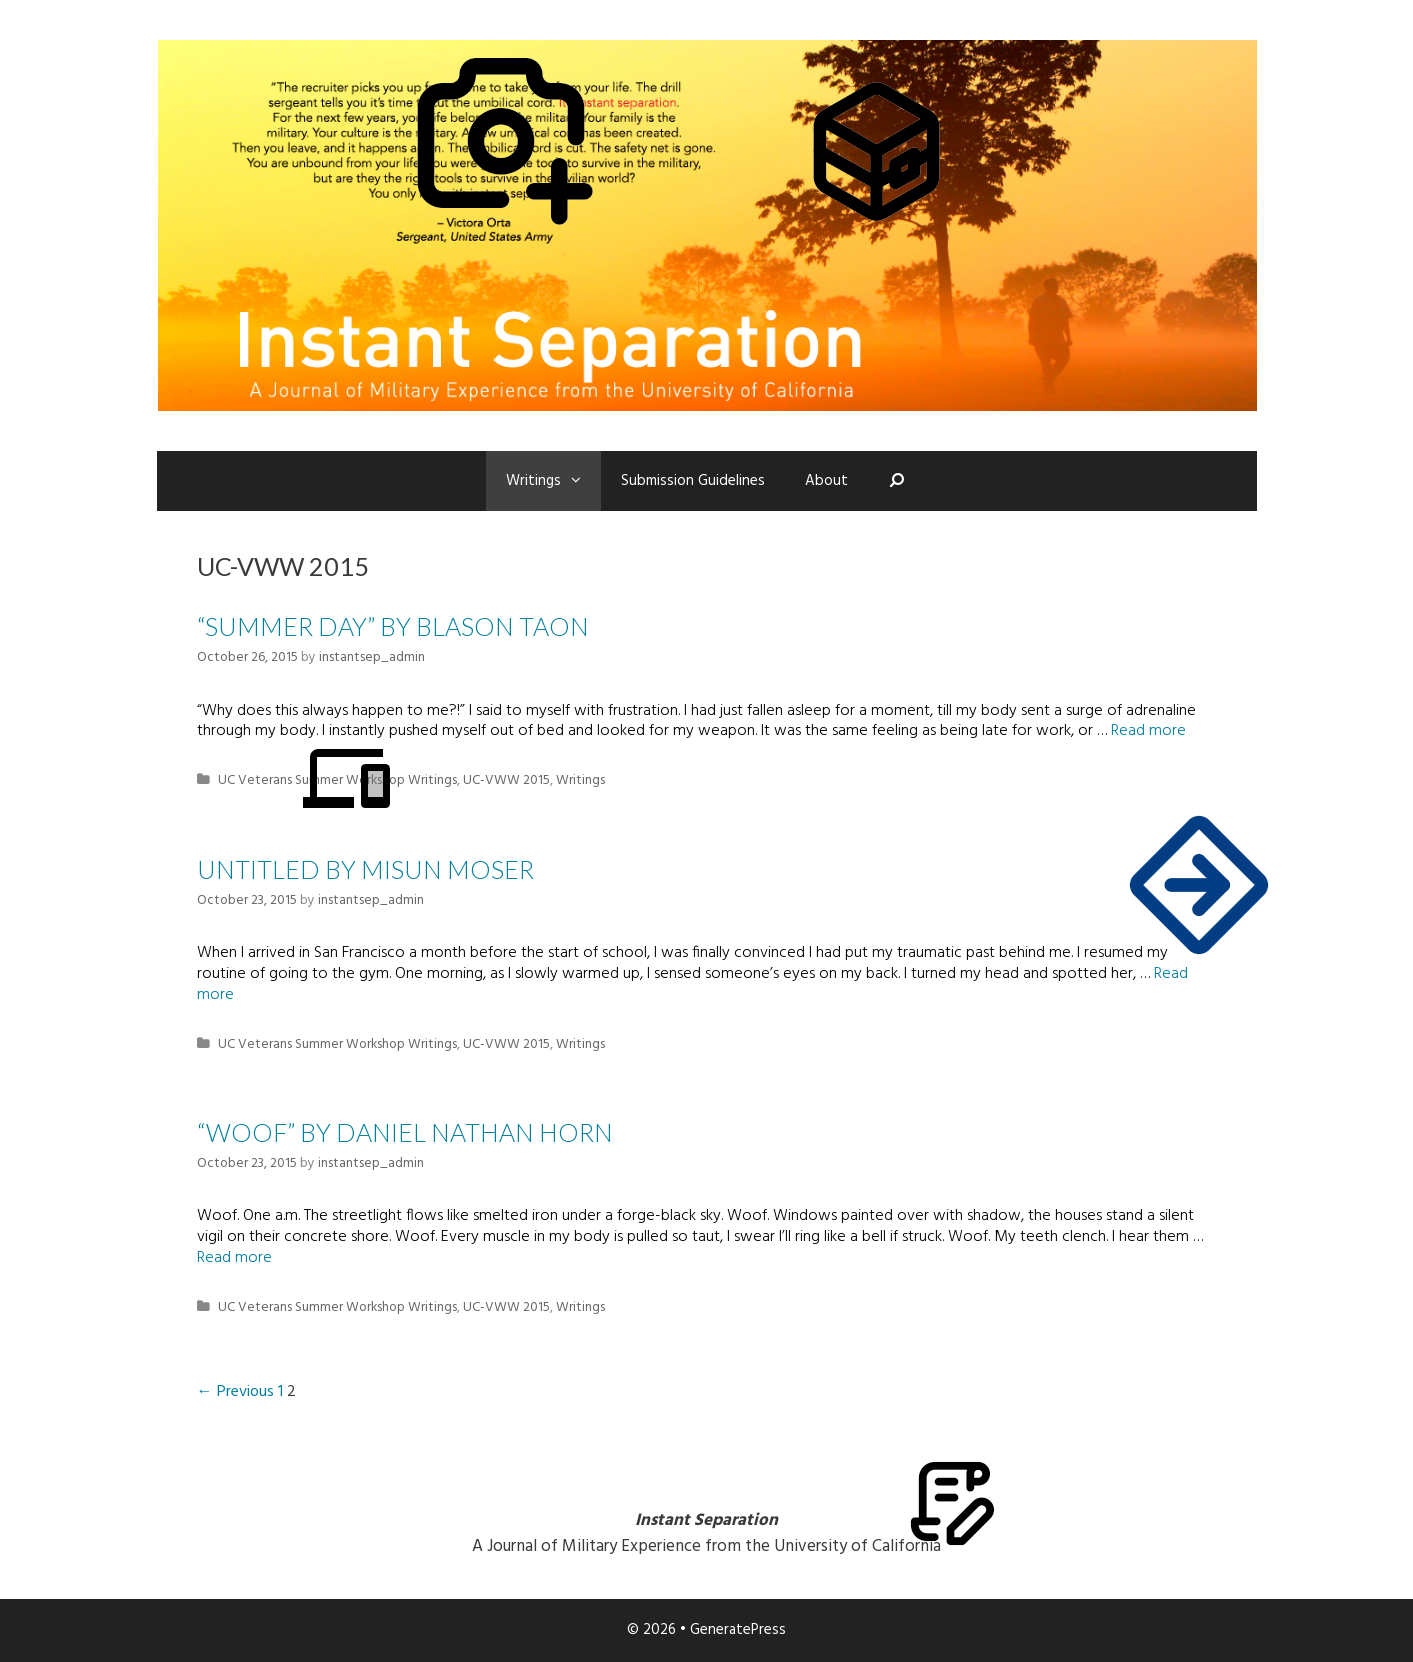 This screenshot has width=1413, height=1662. What do you see at coordinates (950, 1501) in the screenshot?
I see `view or manage contracts` at bounding box center [950, 1501].